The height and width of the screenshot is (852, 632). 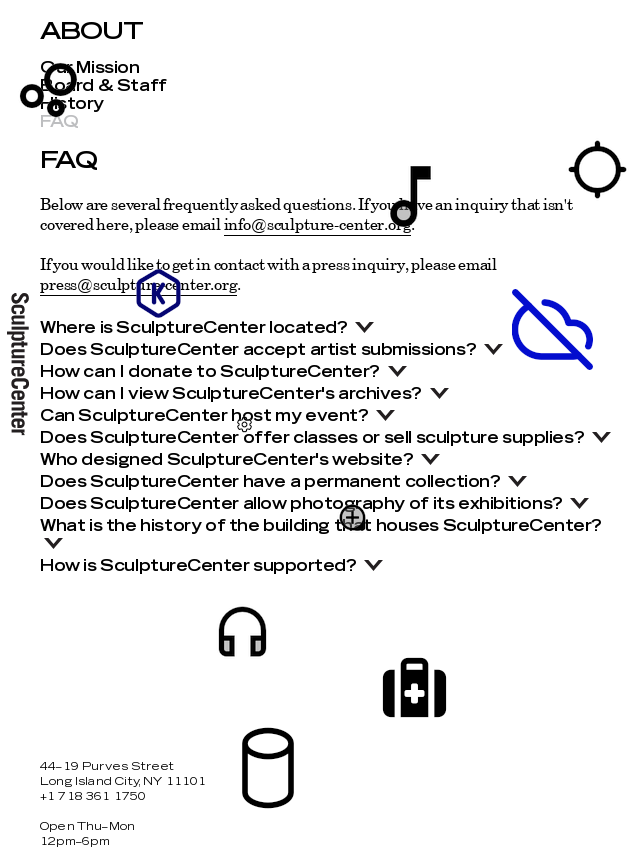 What do you see at coordinates (352, 517) in the screenshot?
I see `add a new image or photo` at bounding box center [352, 517].